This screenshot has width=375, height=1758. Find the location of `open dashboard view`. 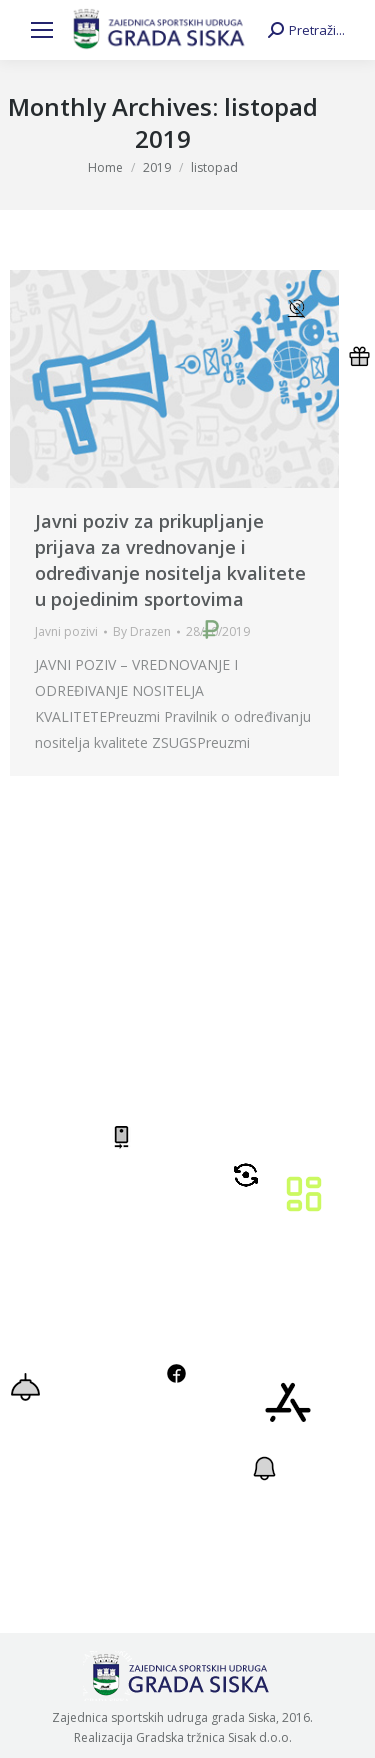

open dashboard view is located at coordinates (304, 1194).